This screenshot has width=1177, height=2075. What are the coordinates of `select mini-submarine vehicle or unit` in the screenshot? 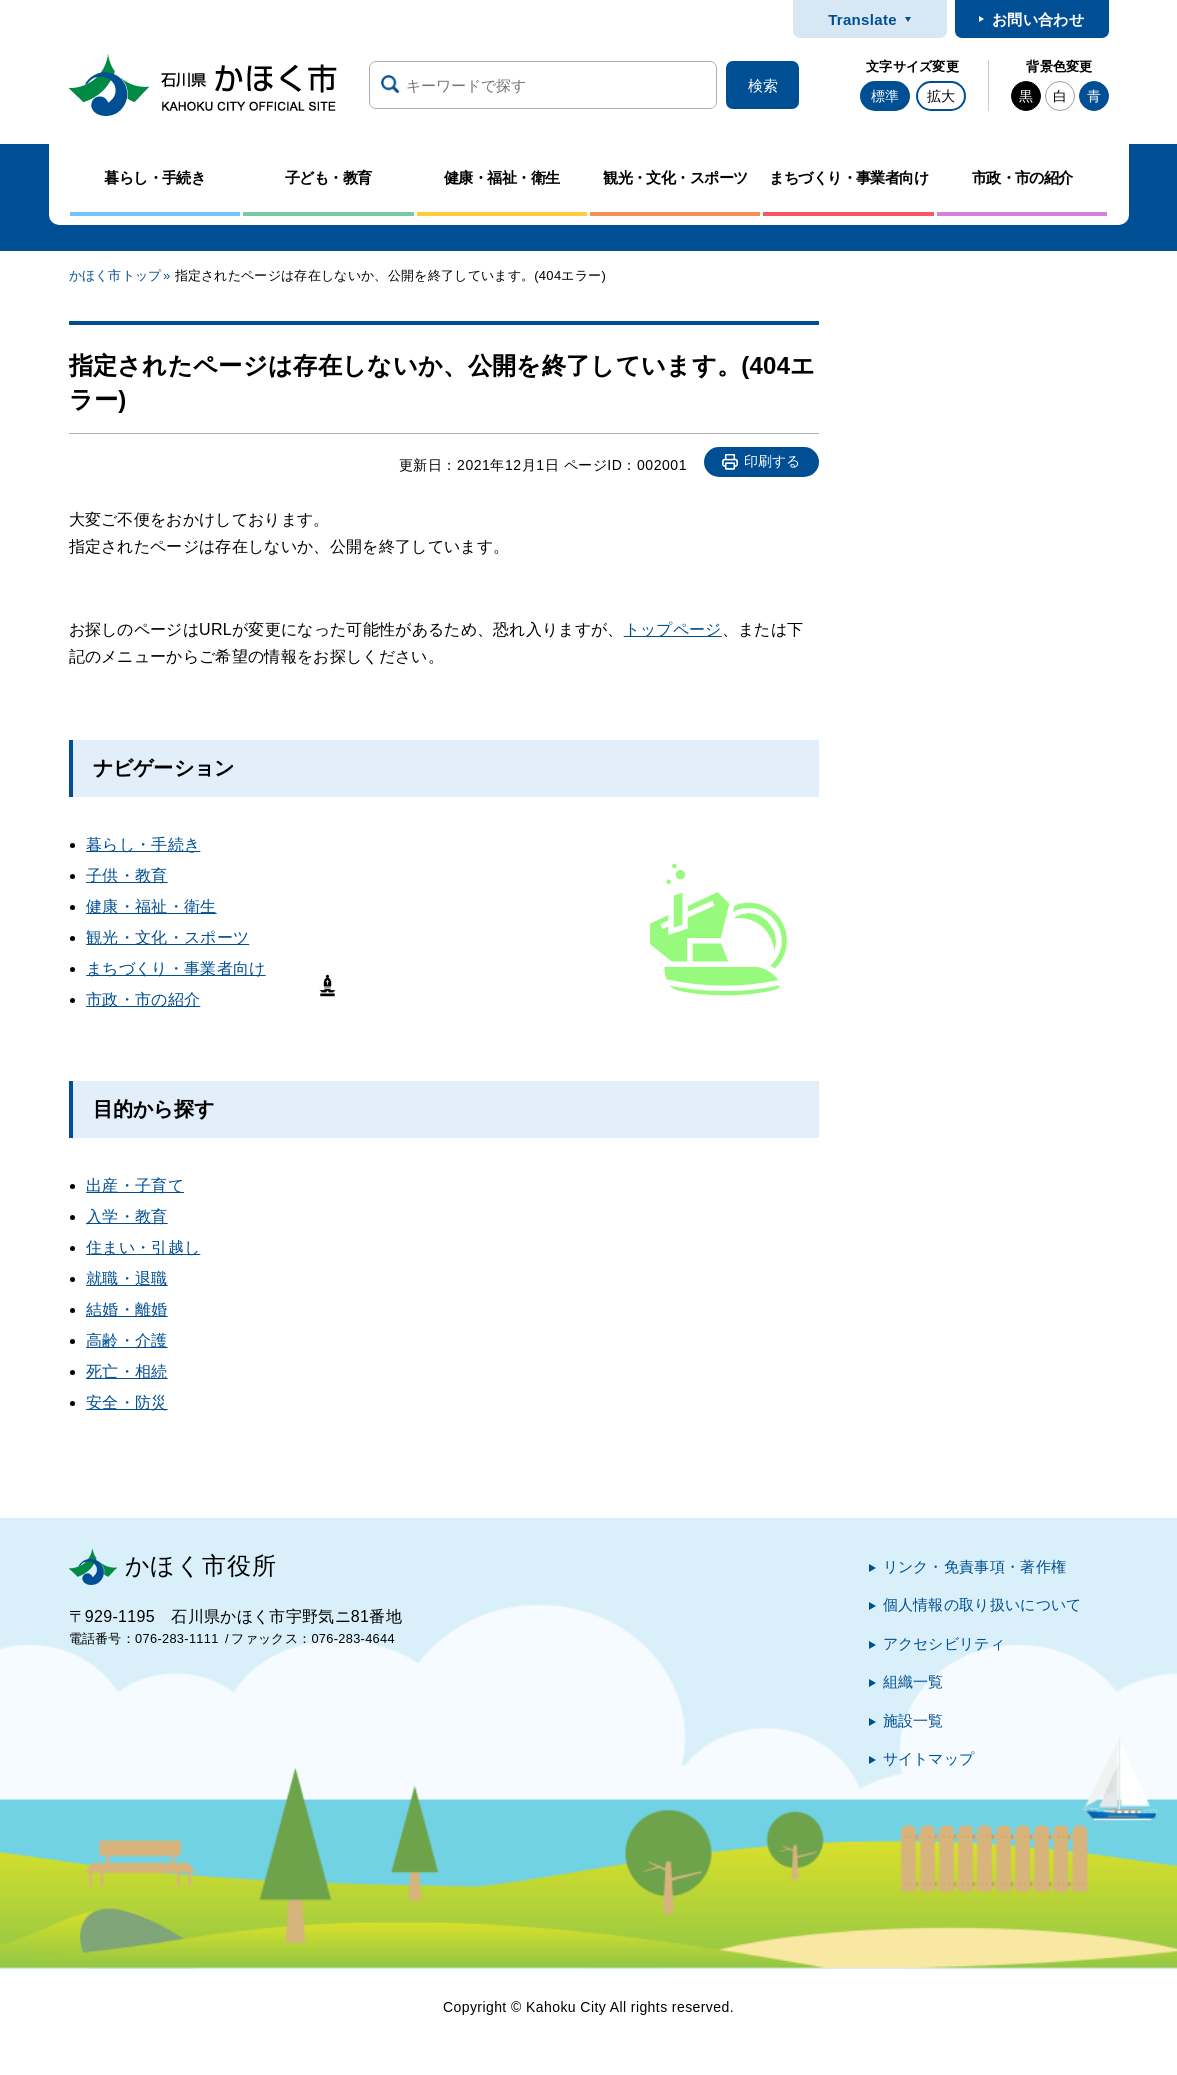 It's located at (718, 929).